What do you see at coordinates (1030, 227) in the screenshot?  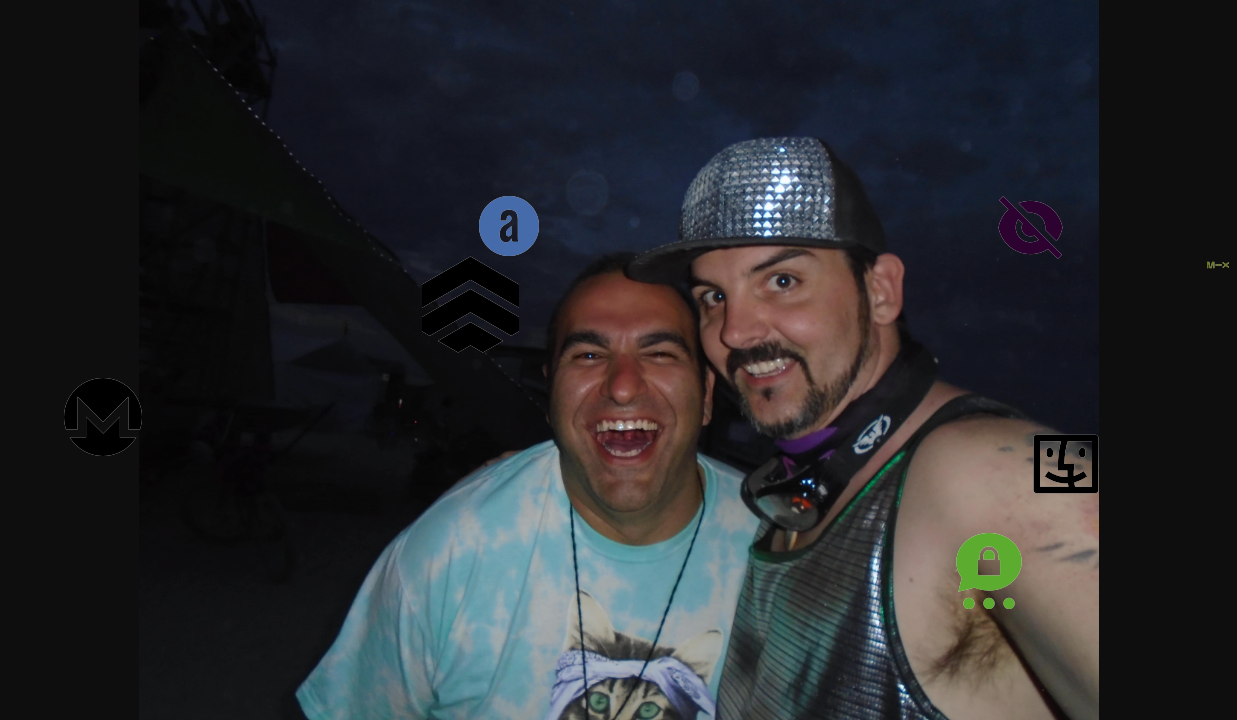 I see `hide password or sensitive content` at bounding box center [1030, 227].